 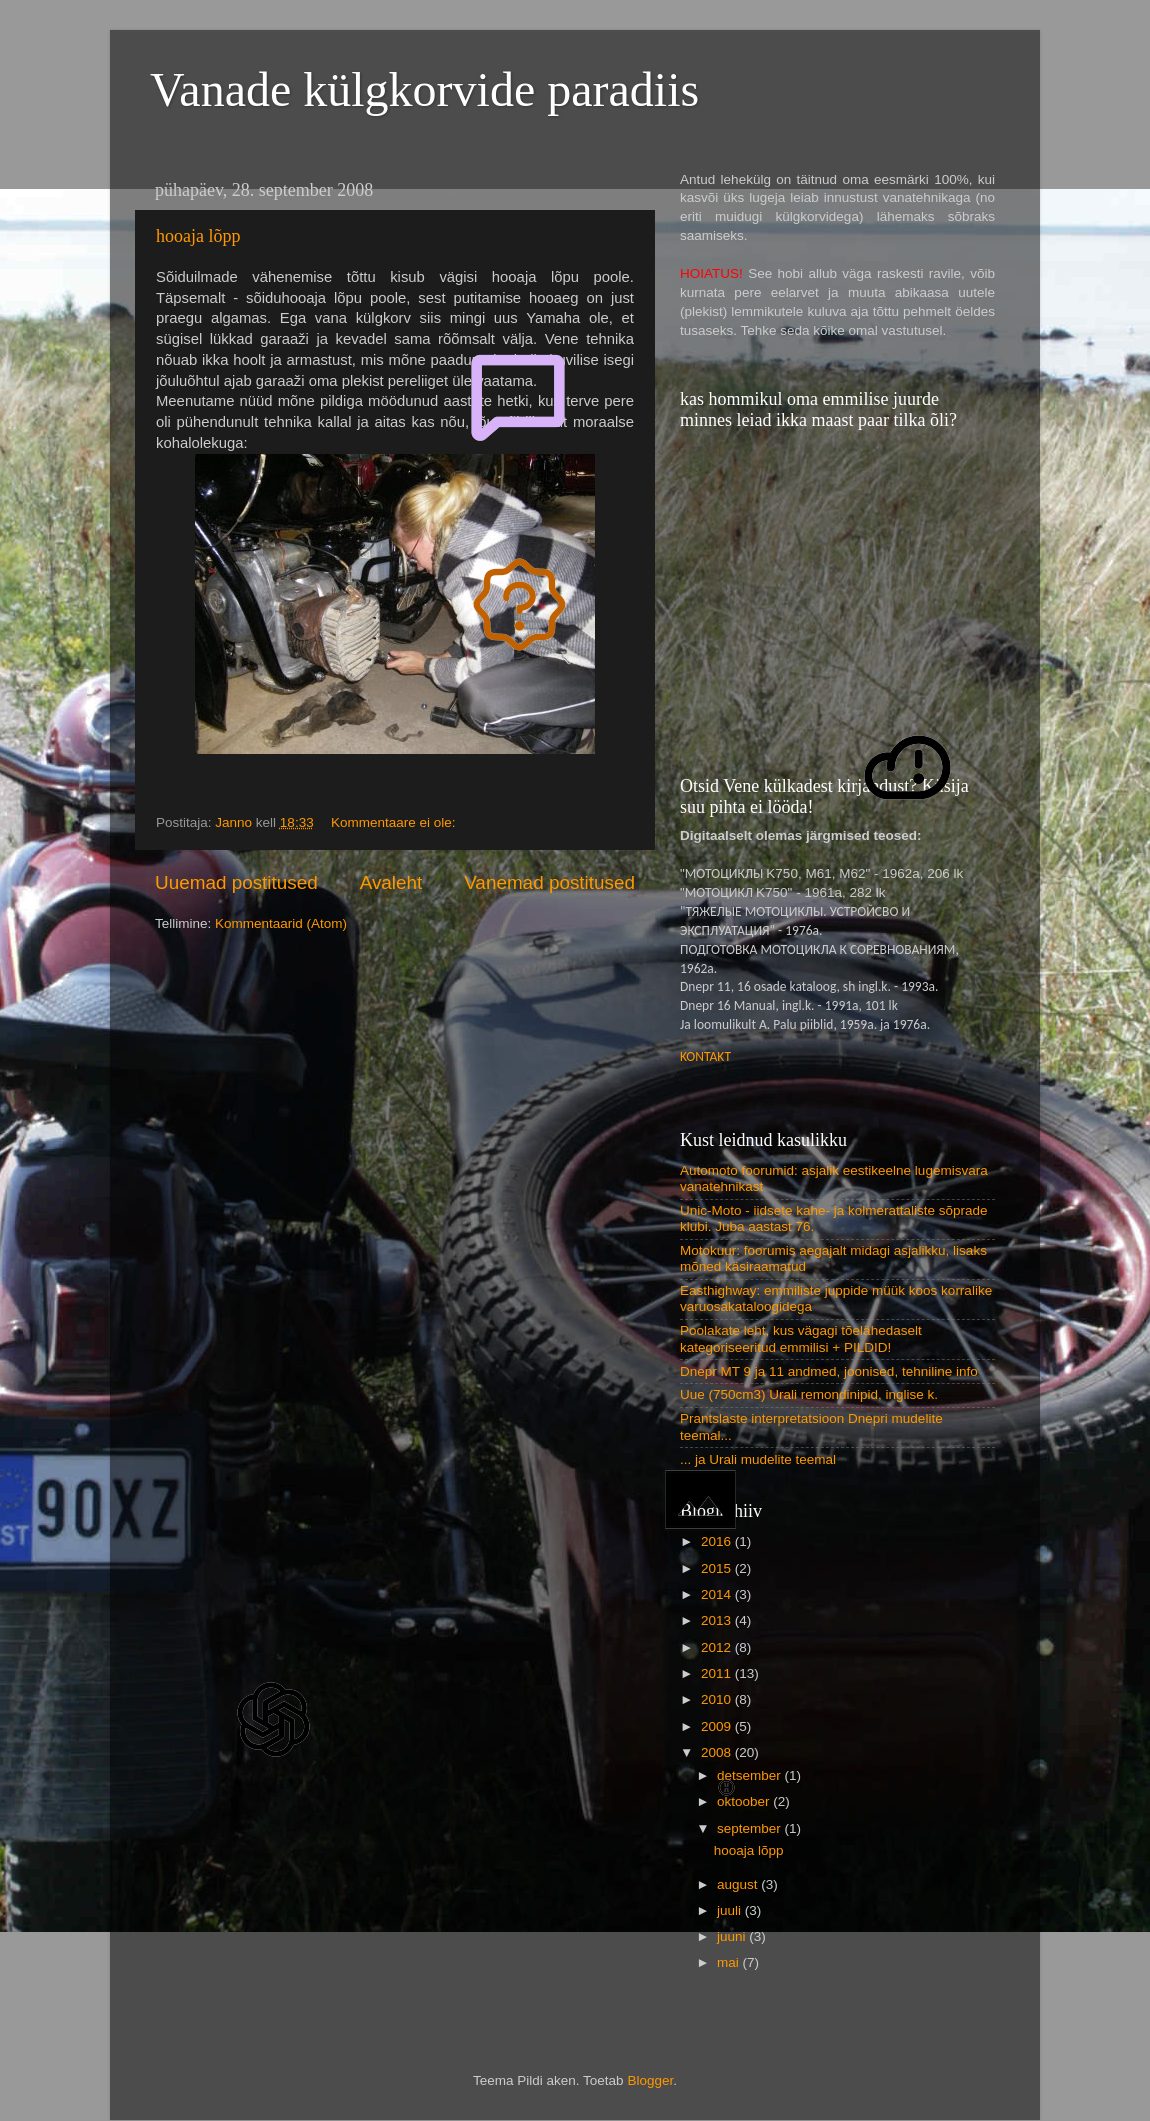 What do you see at coordinates (726, 1787) in the screenshot?
I see `locate nearby hospitals or medical facilities` at bounding box center [726, 1787].